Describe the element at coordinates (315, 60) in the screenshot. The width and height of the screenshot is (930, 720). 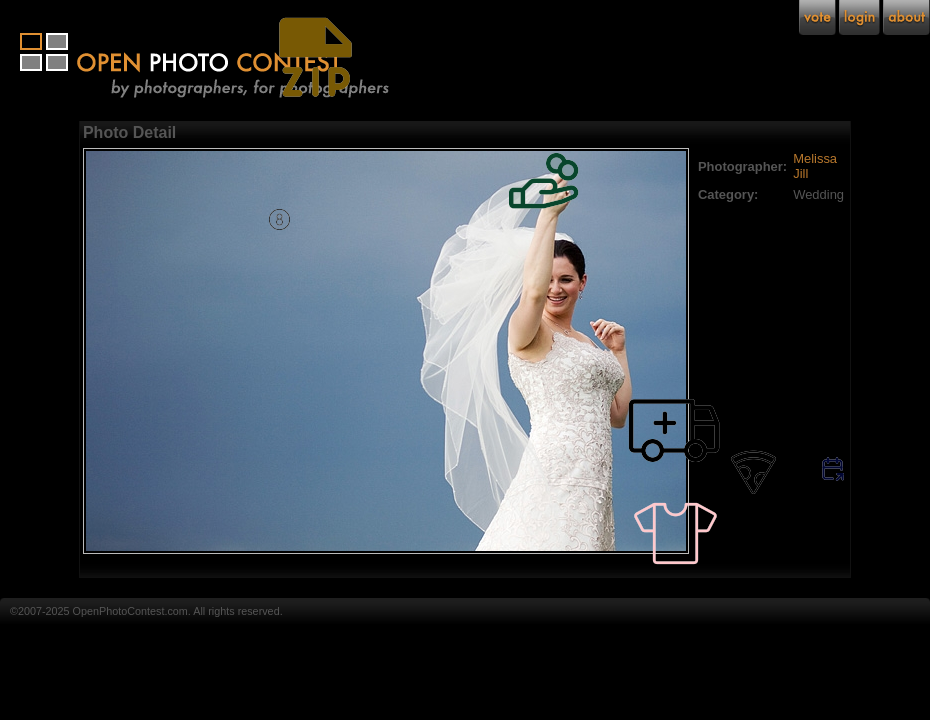
I see `open or view a compressed zip file` at that location.